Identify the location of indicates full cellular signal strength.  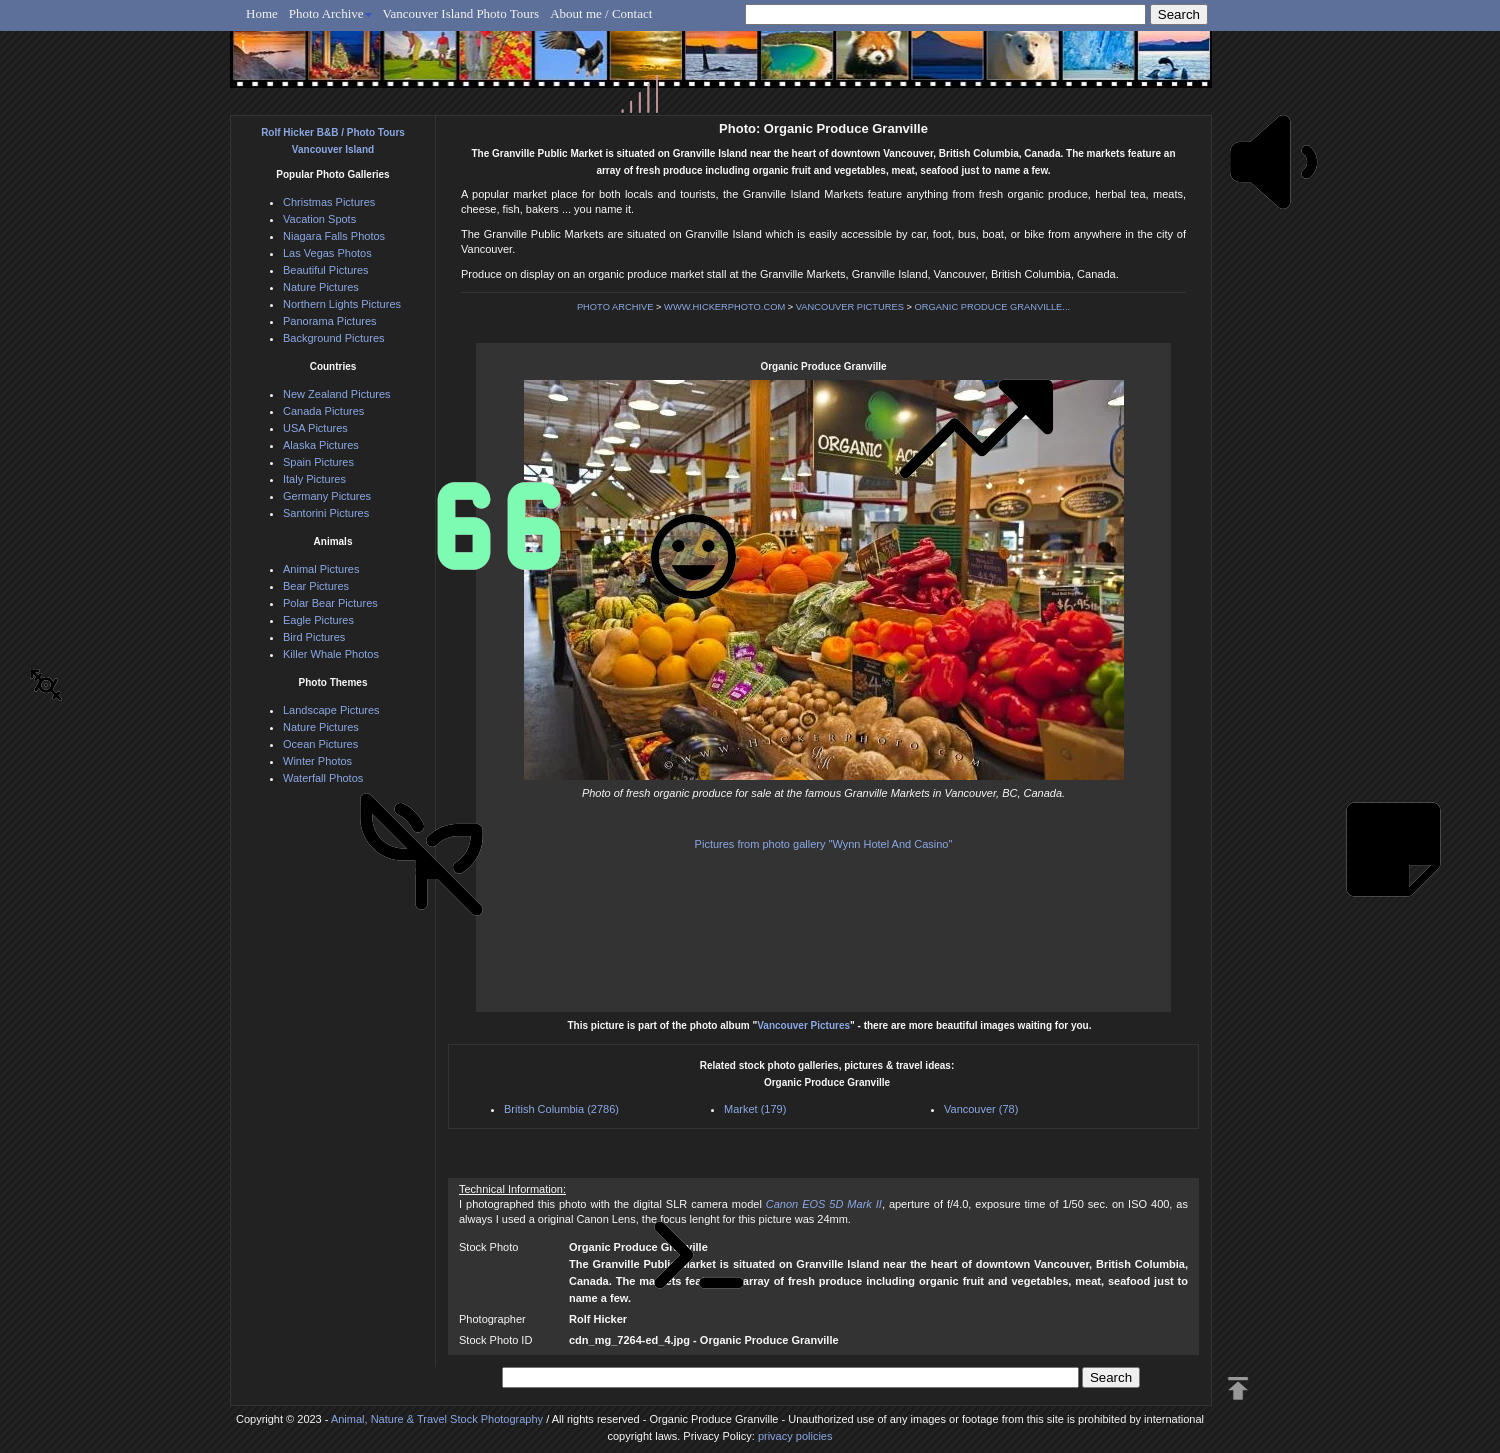
(641, 96).